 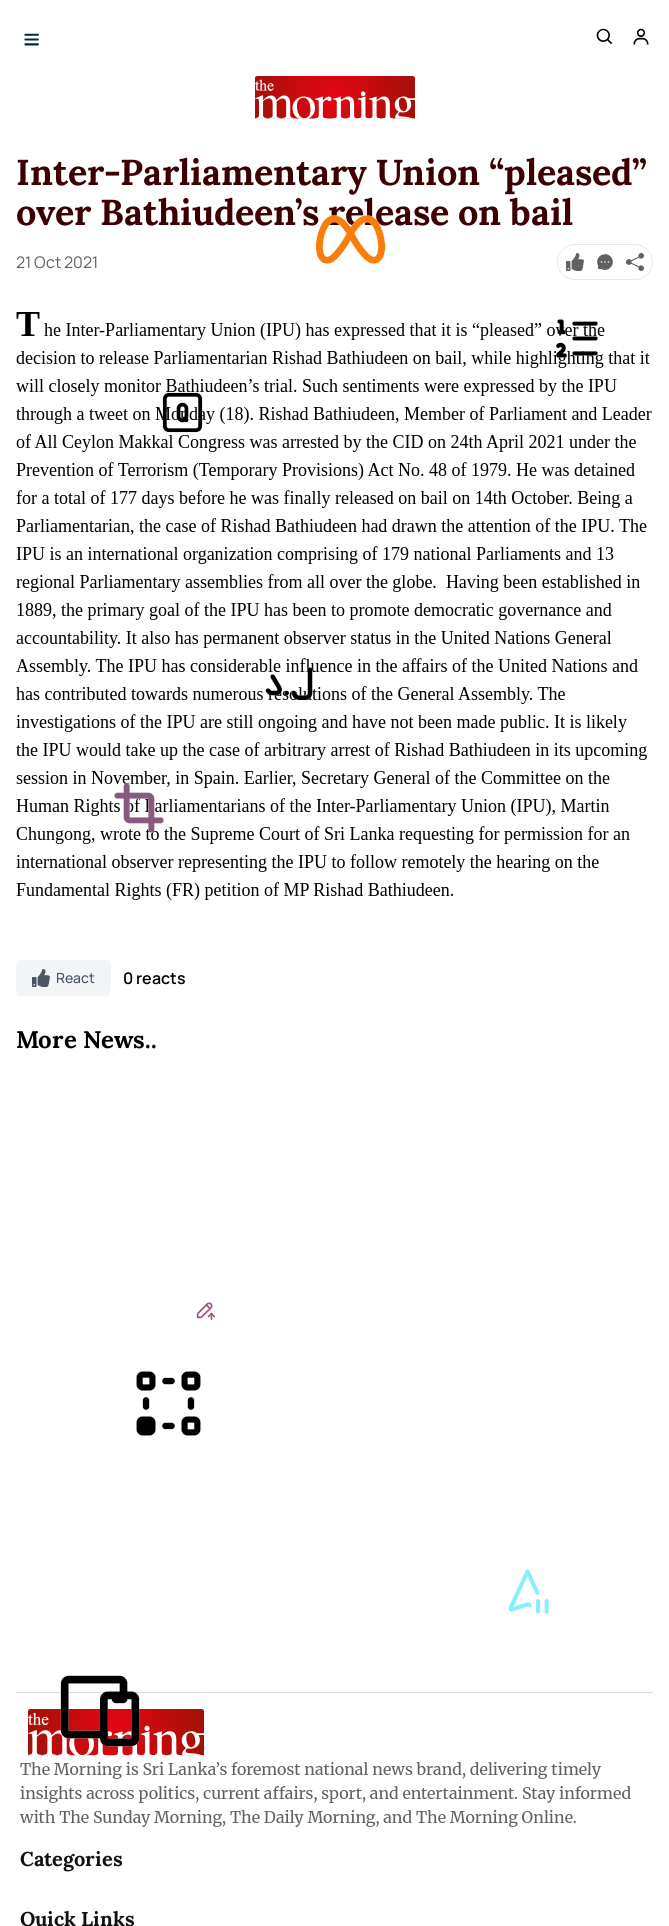 What do you see at coordinates (100, 1711) in the screenshot?
I see `manage connected devices` at bounding box center [100, 1711].